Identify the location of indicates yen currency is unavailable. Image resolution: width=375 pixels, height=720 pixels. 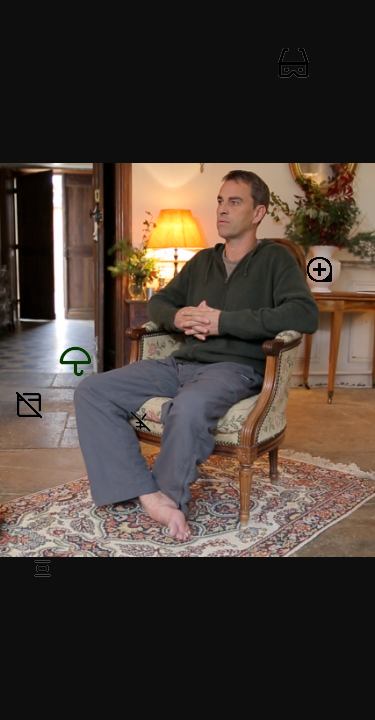
(140, 421).